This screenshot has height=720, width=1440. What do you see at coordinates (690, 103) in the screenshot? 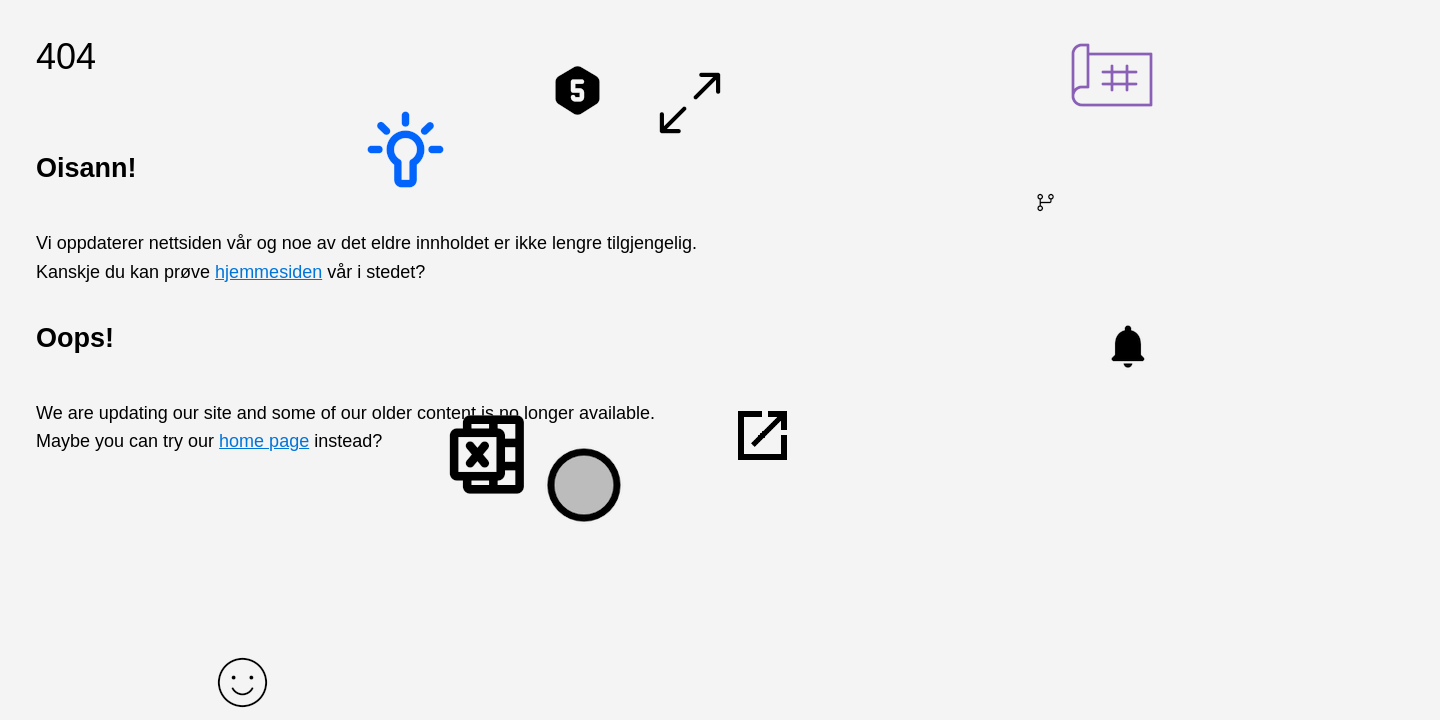
I see `expand to fullscreen mode` at bounding box center [690, 103].